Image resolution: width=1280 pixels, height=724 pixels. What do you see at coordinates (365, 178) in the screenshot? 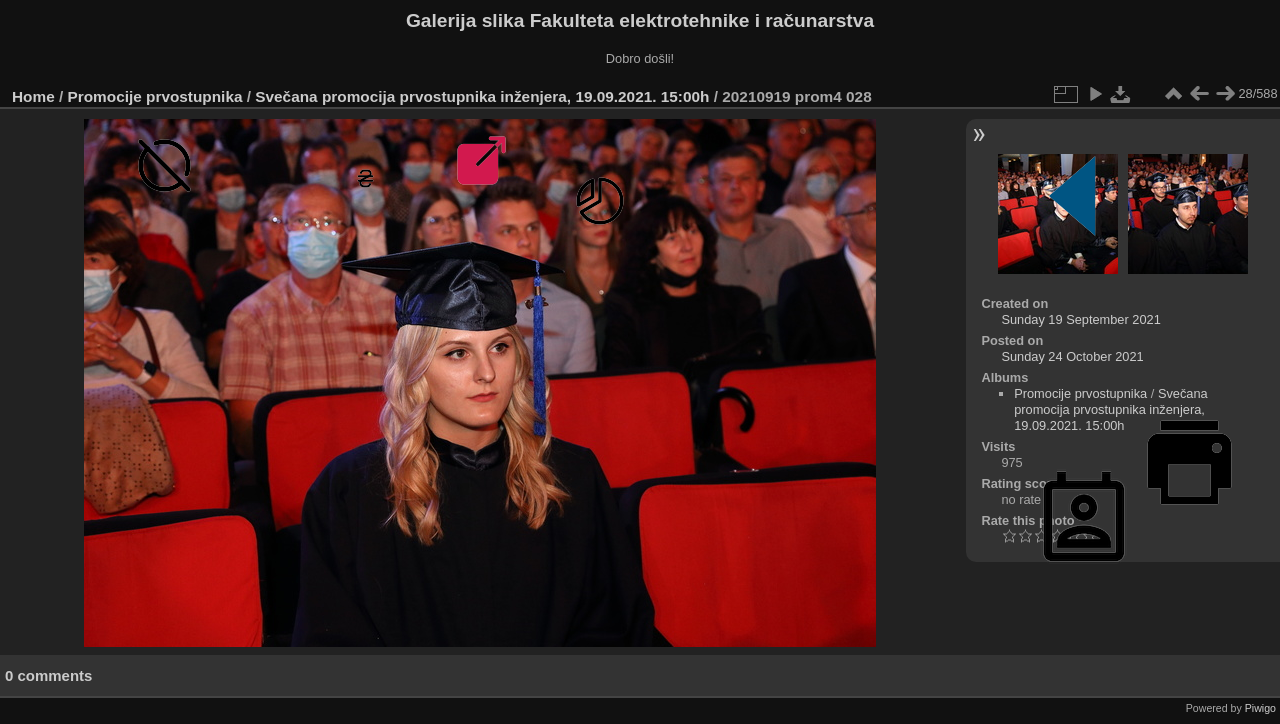
I see `indicates Ukrainian hryvnia currency` at bounding box center [365, 178].